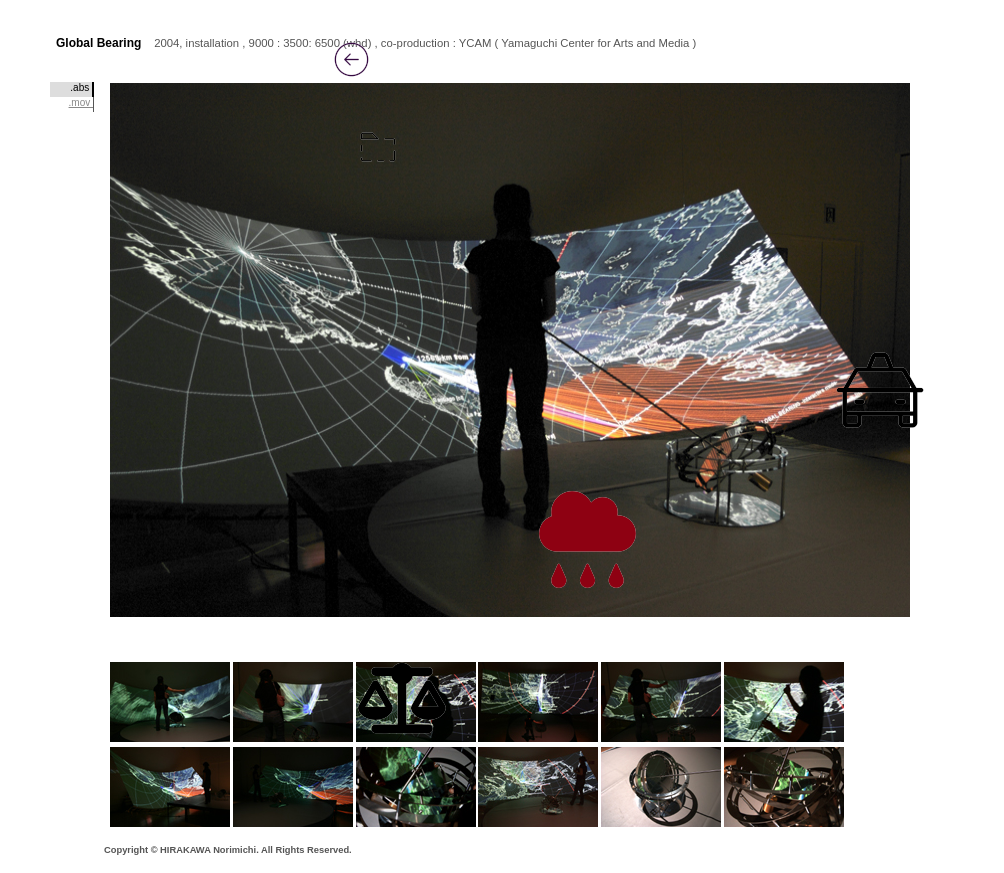  I want to click on create a new folder, so click(378, 147).